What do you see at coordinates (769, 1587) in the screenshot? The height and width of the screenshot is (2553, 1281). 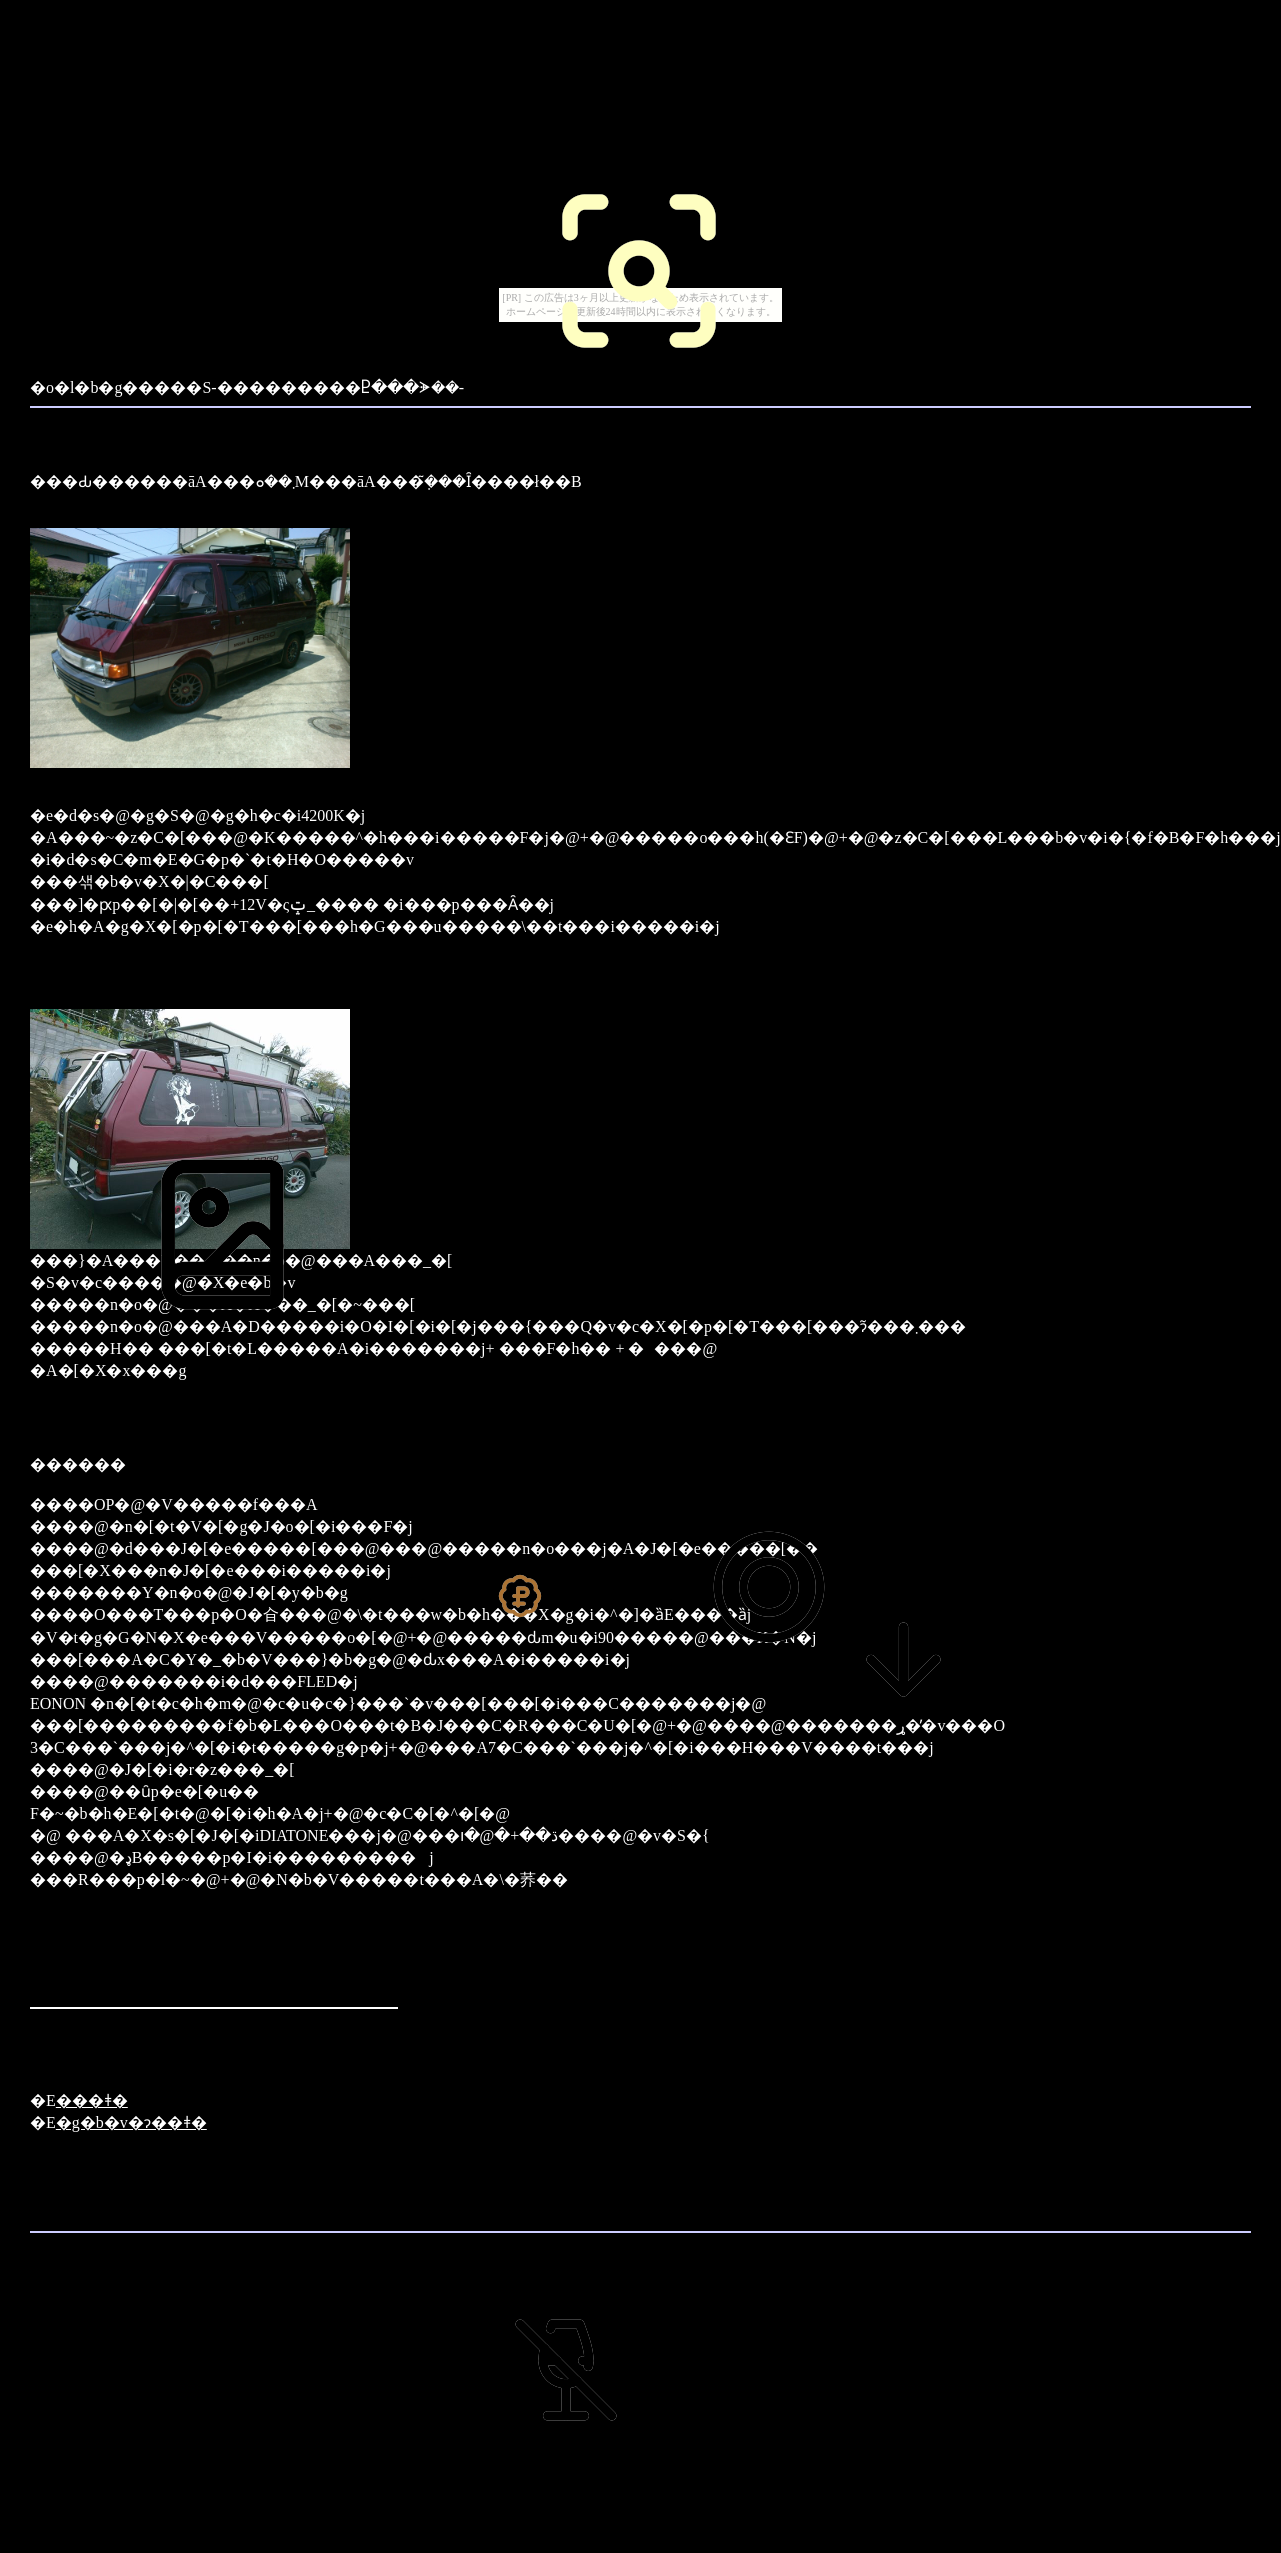 I see `select a single option from a list` at bounding box center [769, 1587].